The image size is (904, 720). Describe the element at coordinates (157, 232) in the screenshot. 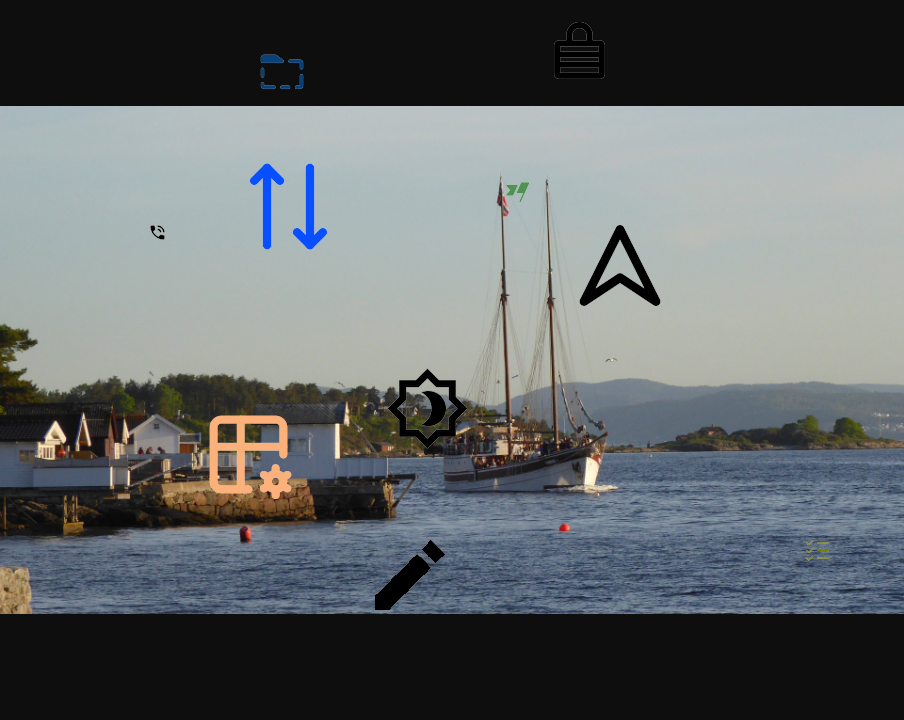

I see `indicates an active phone call in progress` at that location.